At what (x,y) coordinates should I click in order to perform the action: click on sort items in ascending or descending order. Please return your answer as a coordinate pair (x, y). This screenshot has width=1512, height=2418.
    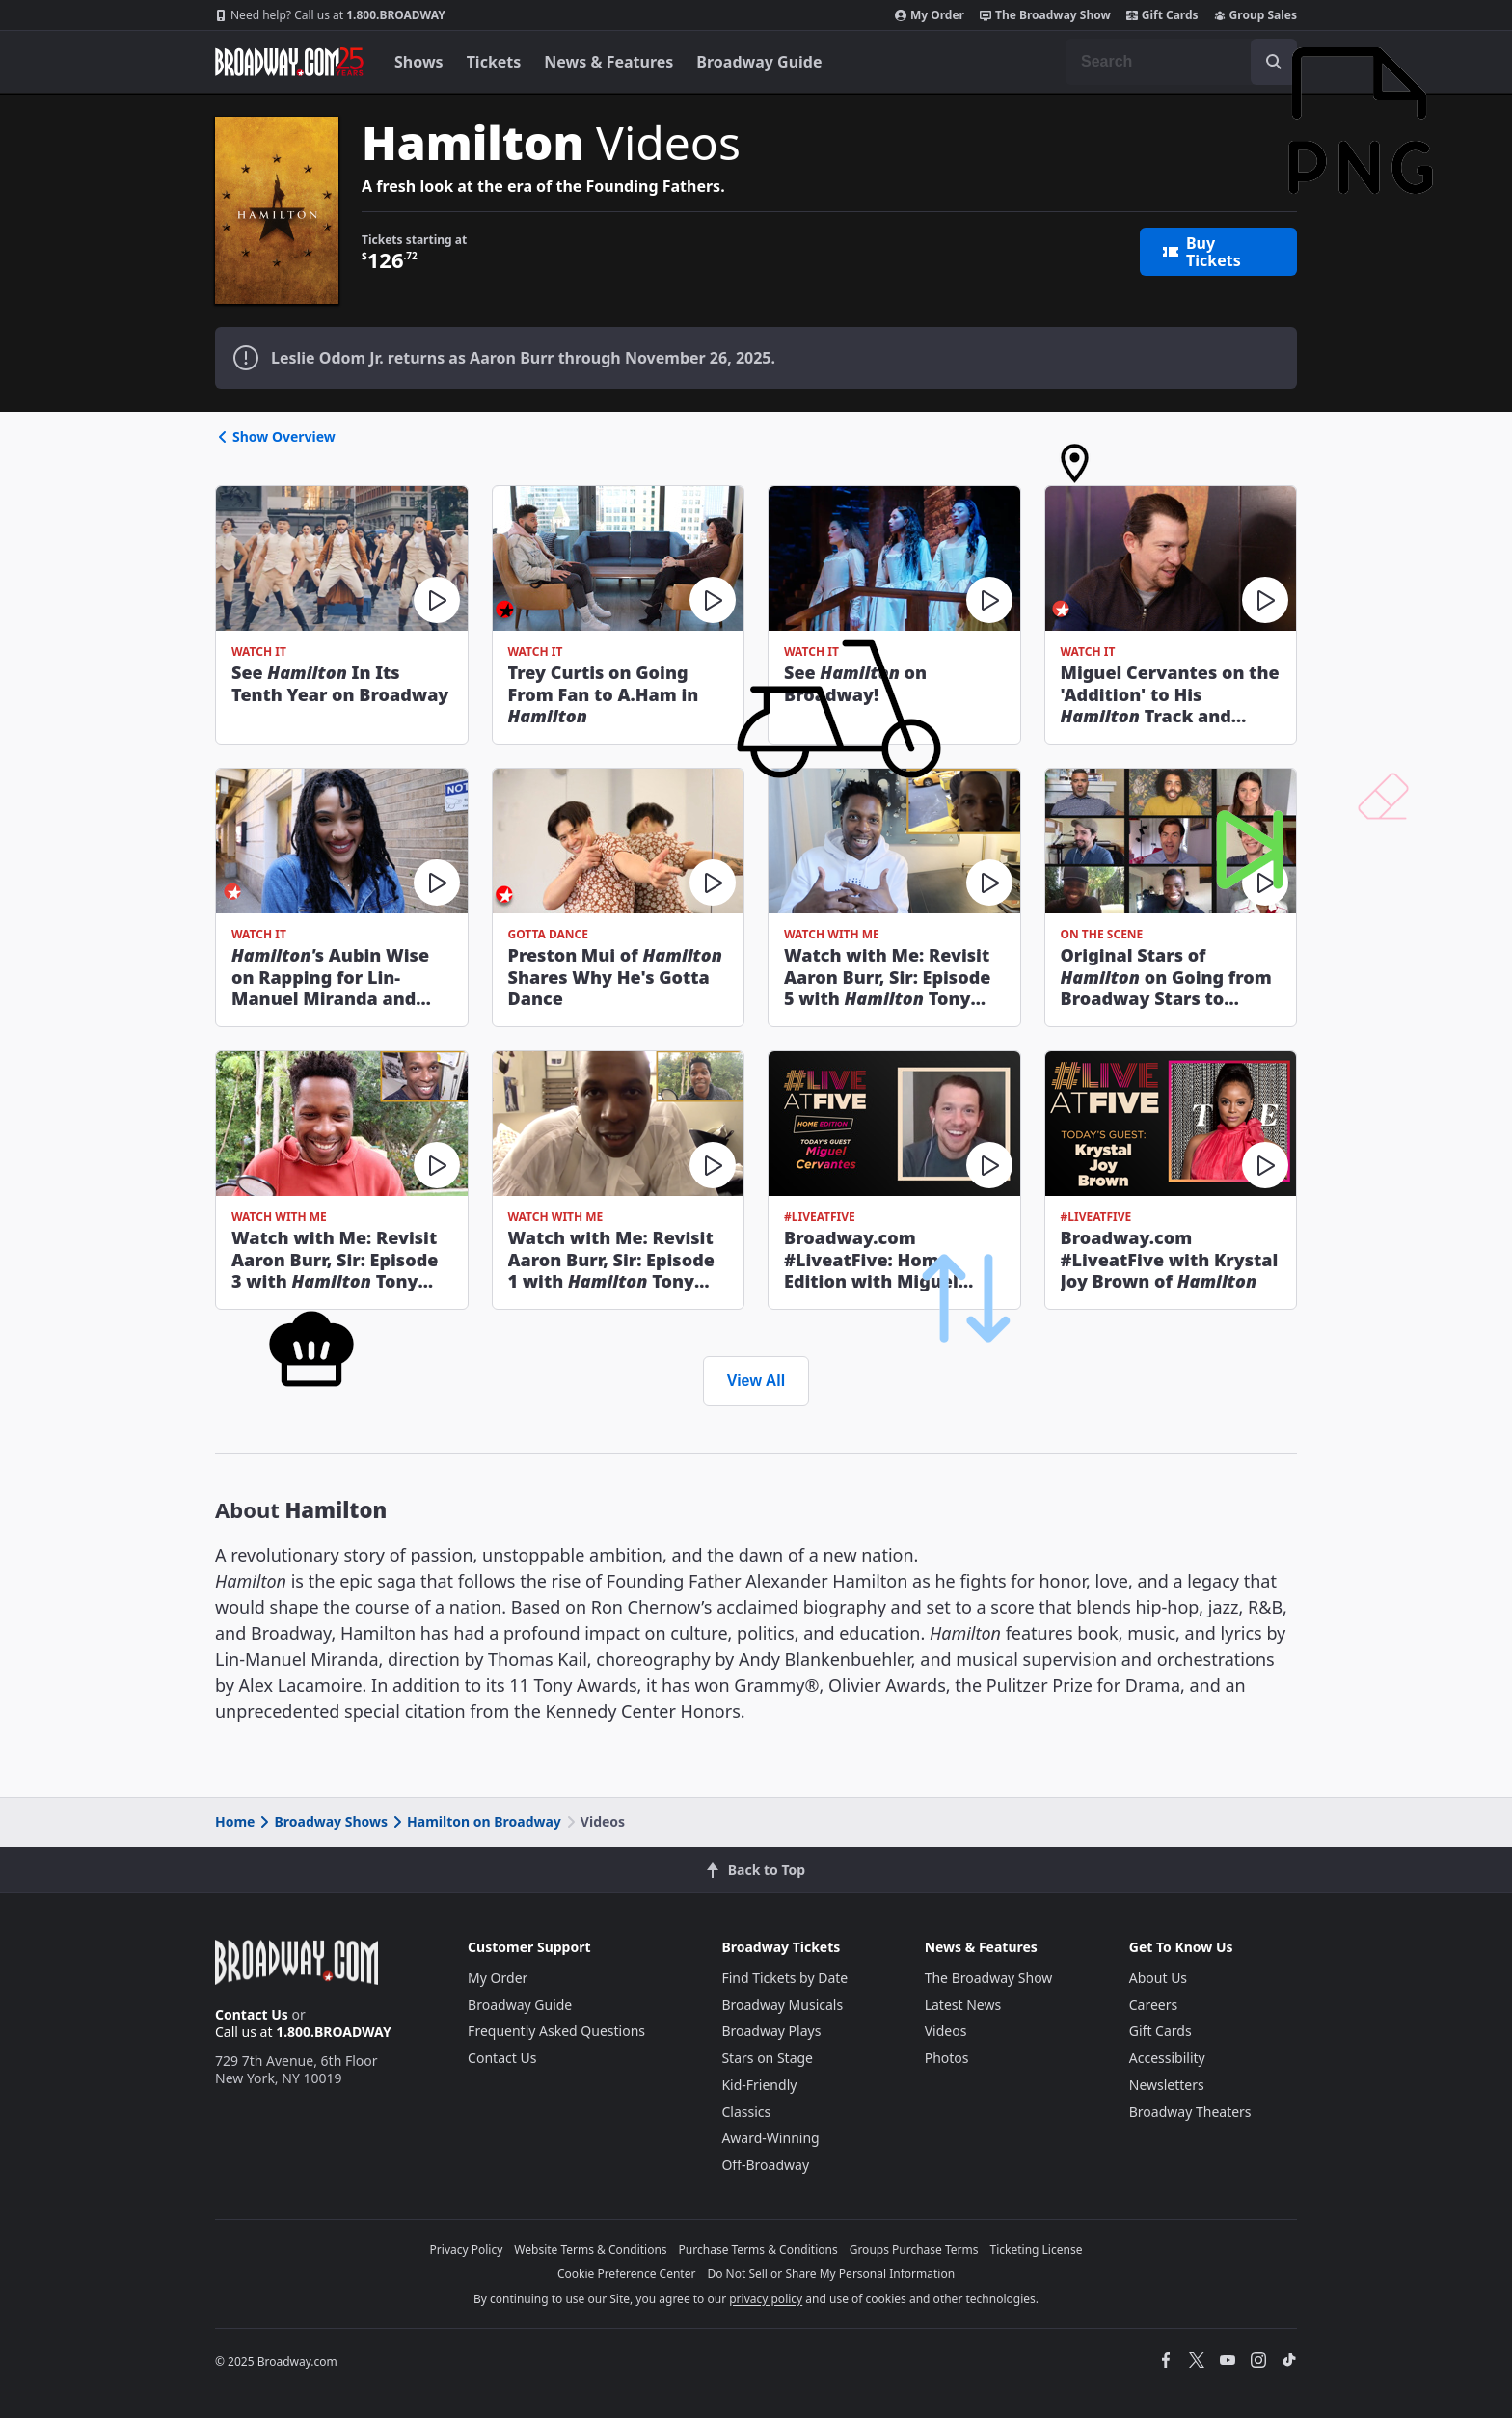
    Looking at the image, I should click on (966, 1298).